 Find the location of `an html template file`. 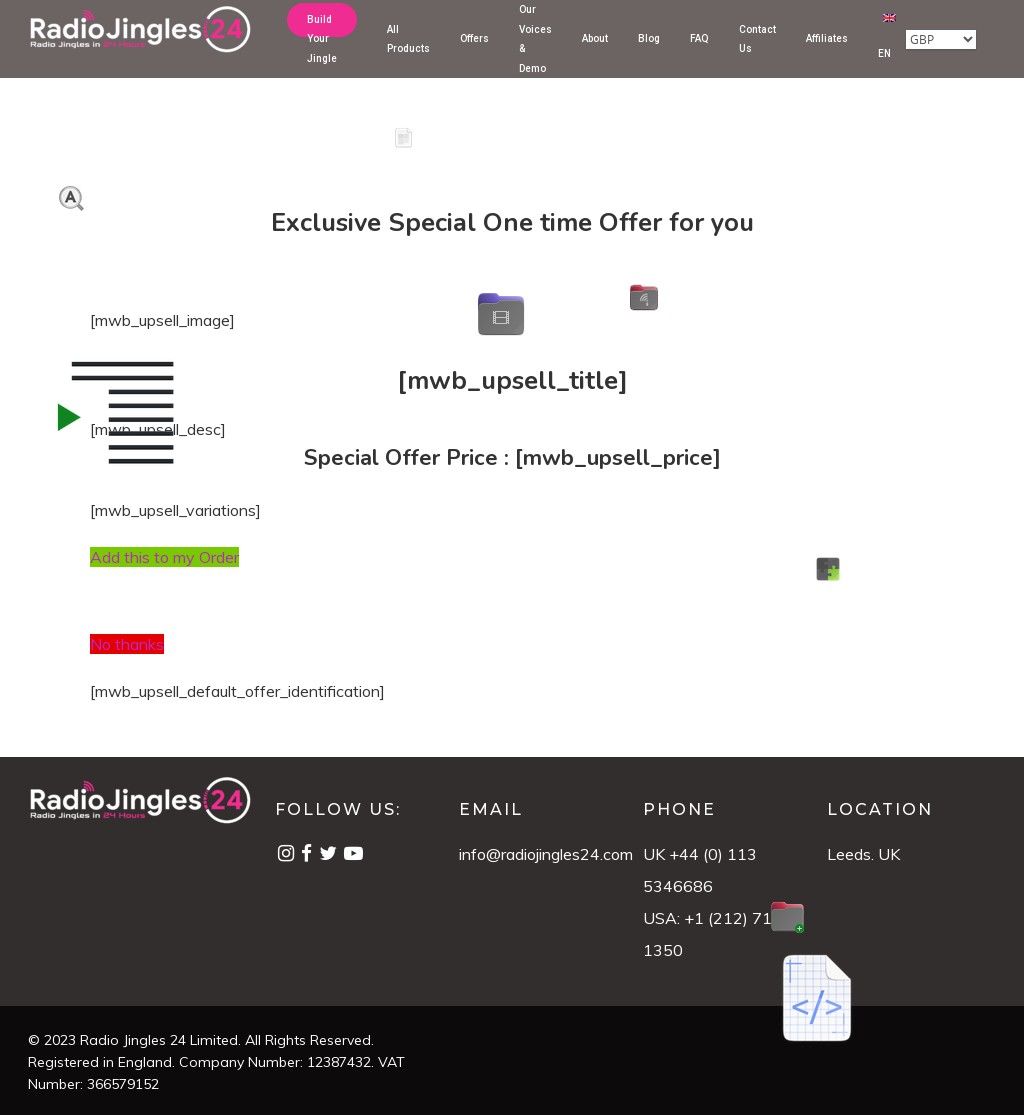

an html template file is located at coordinates (817, 998).